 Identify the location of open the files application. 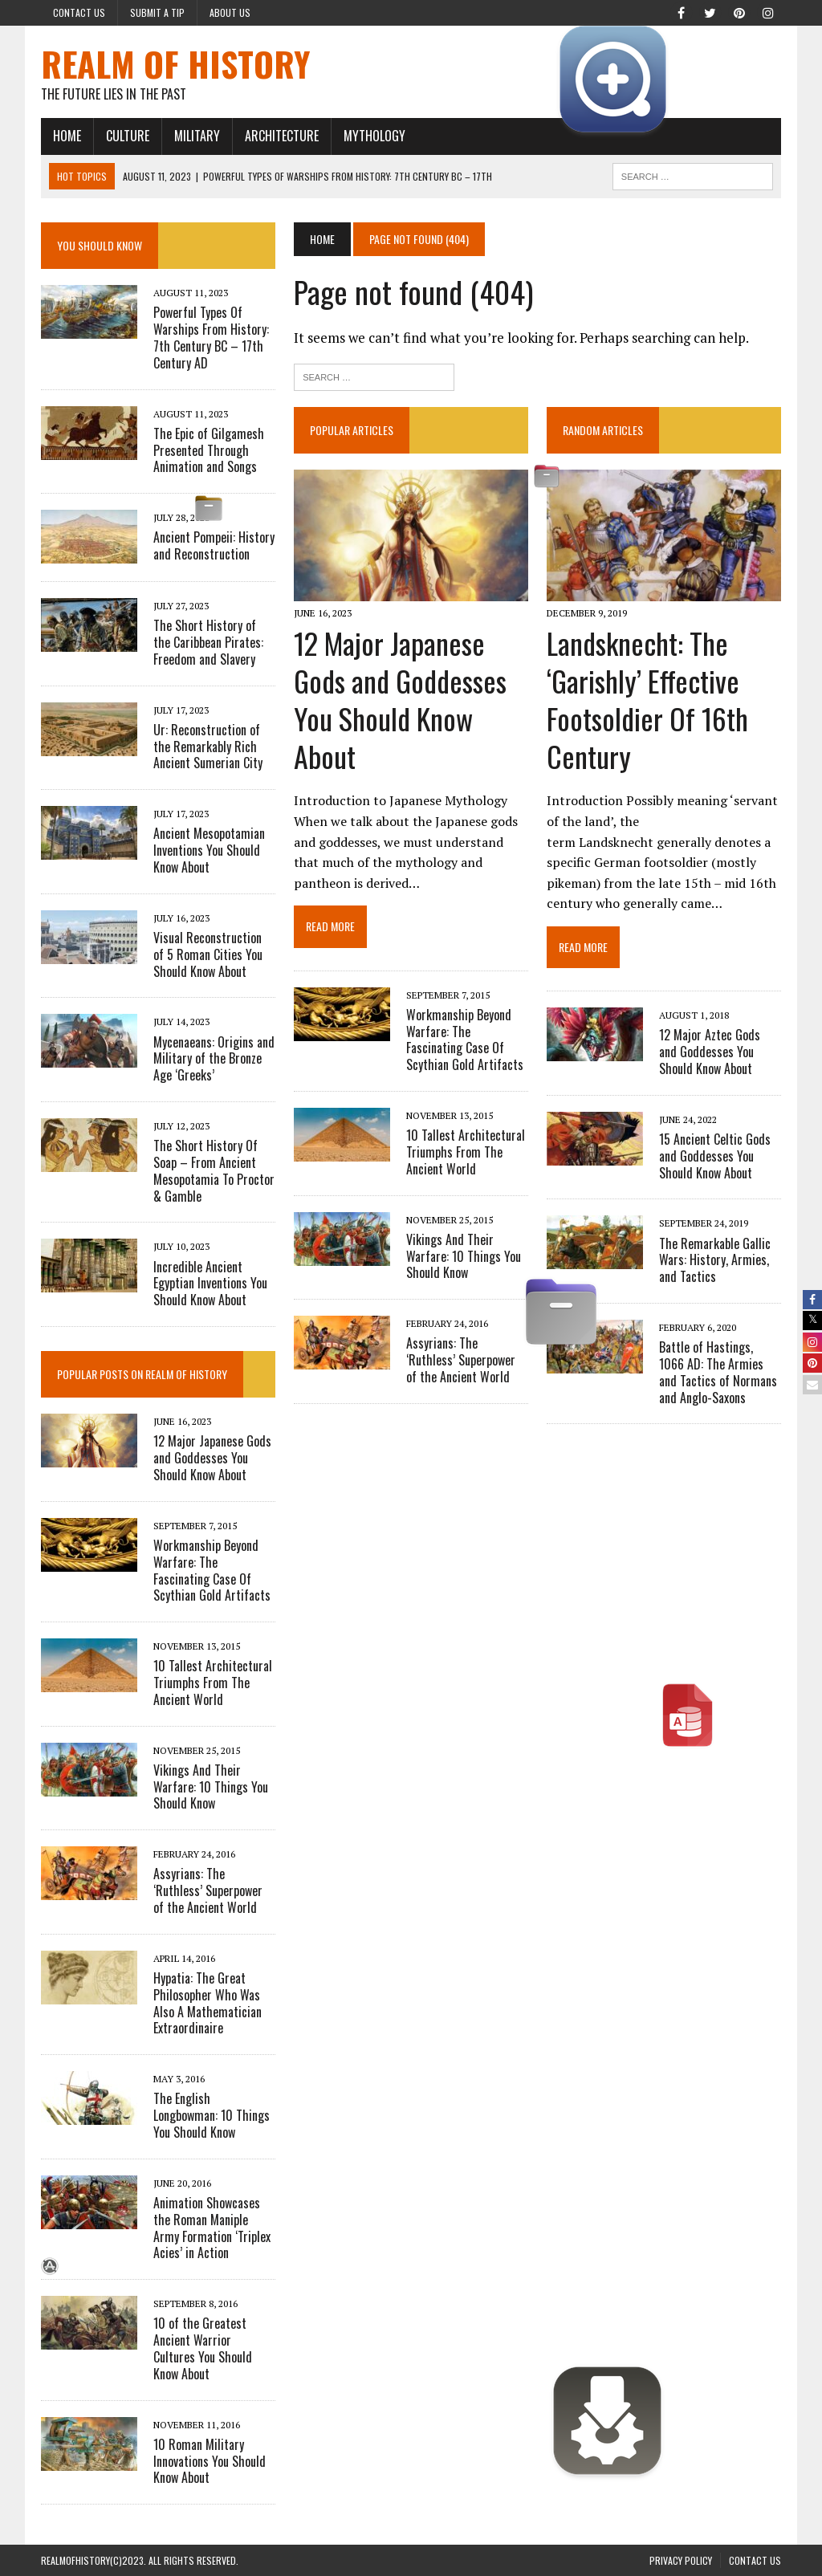
(561, 1312).